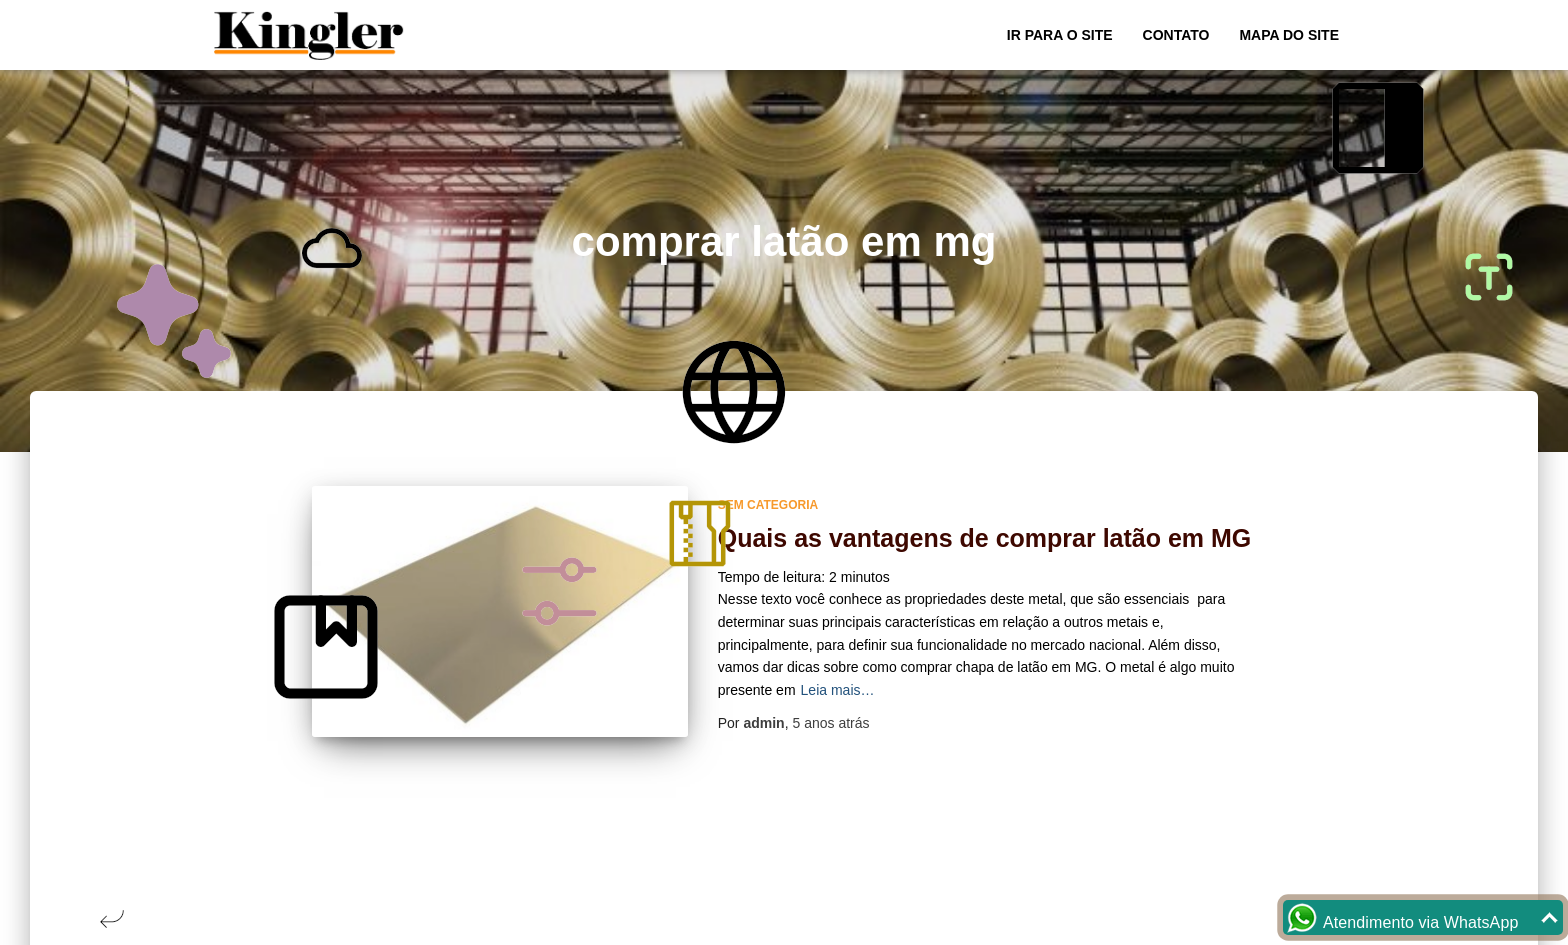  What do you see at coordinates (559, 591) in the screenshot?
I see `open settings or preferences` at bounding box center [559, 591].